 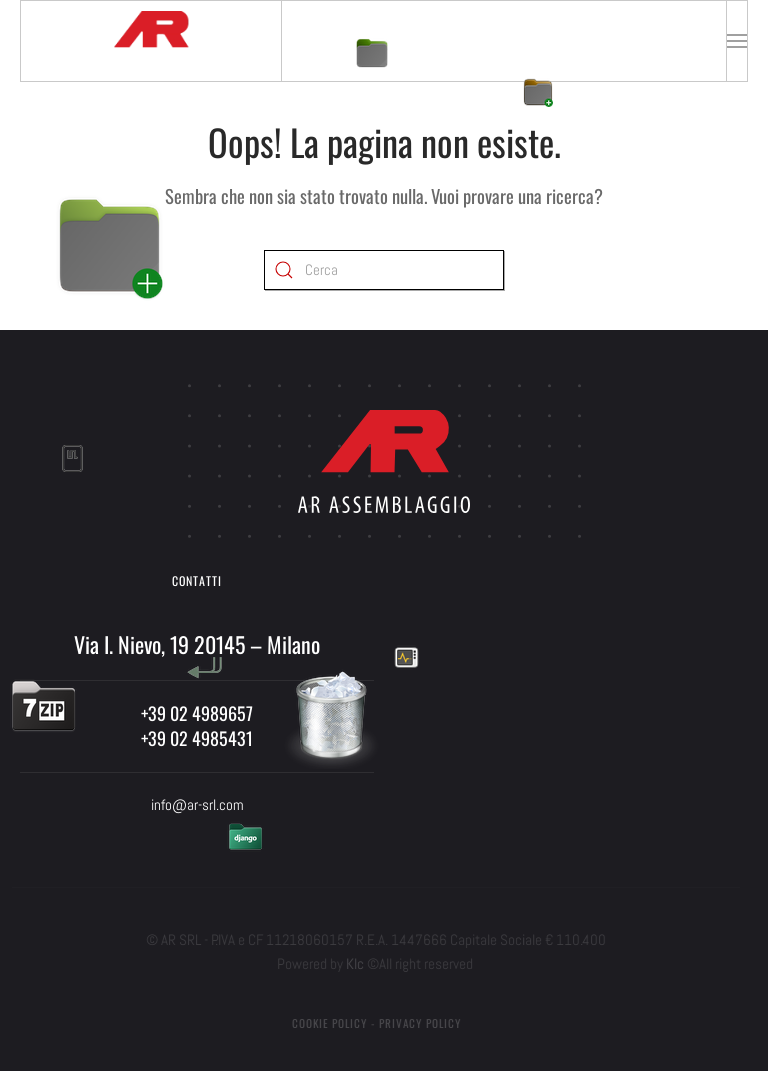 What do you see at coordinates (72, 458) in the screenshot?
I see `authenticate using a smartcard` at bounding box center [72, 458].